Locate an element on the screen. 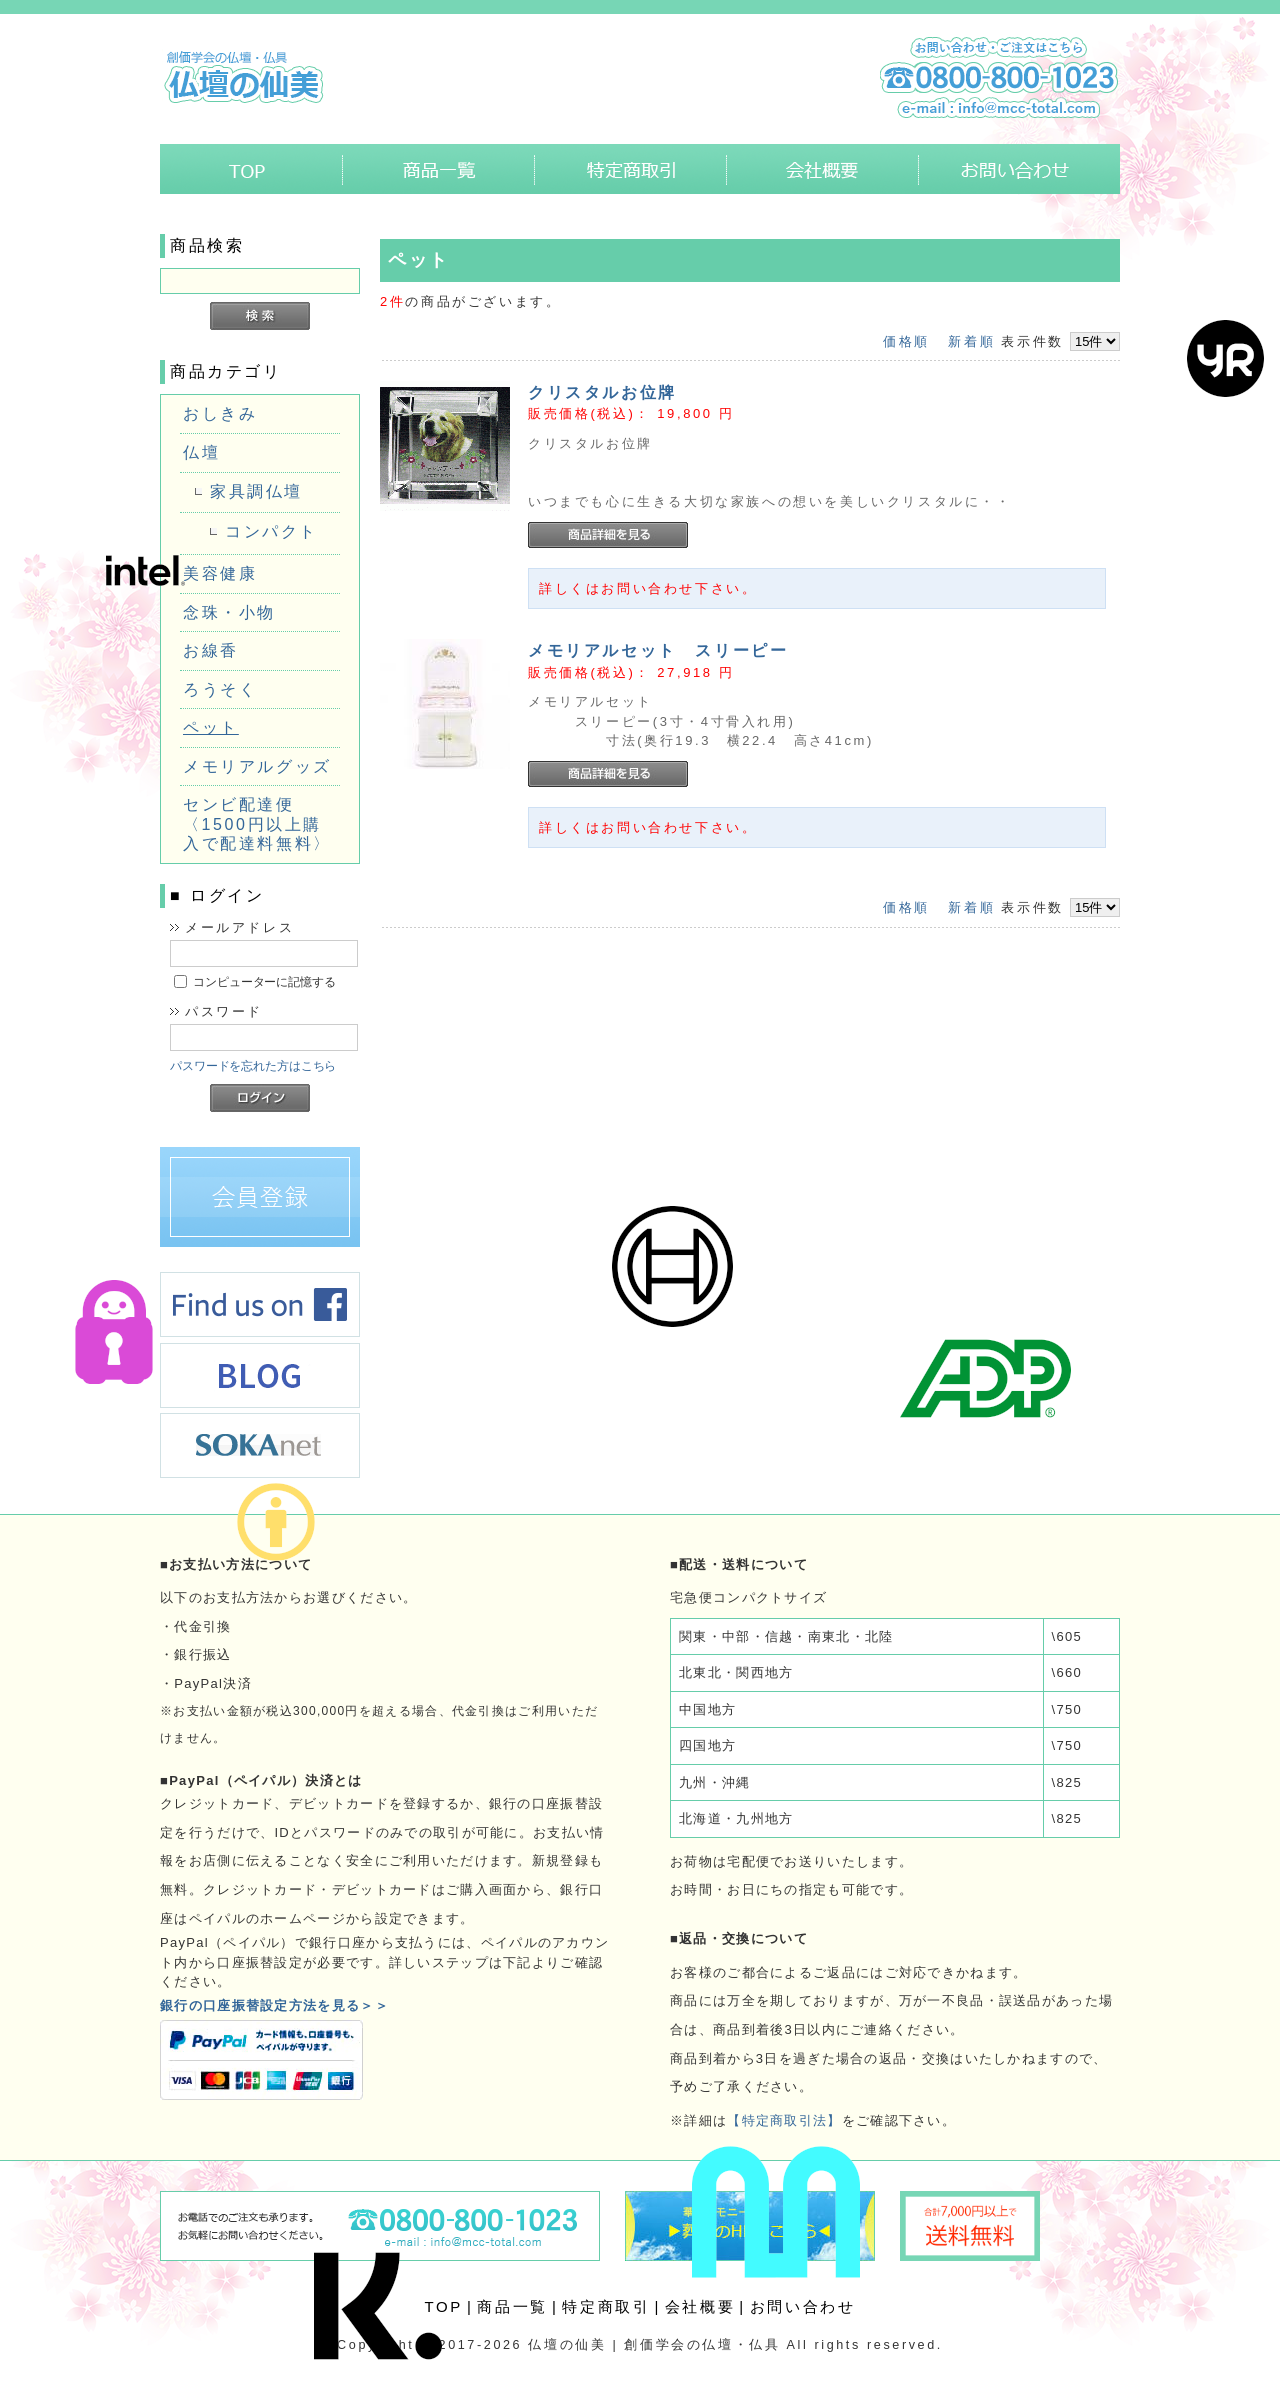 The width and height of the screenshot is (1280, 2396). access ADP payroll and HR services is located at coordinates (985, 1378).